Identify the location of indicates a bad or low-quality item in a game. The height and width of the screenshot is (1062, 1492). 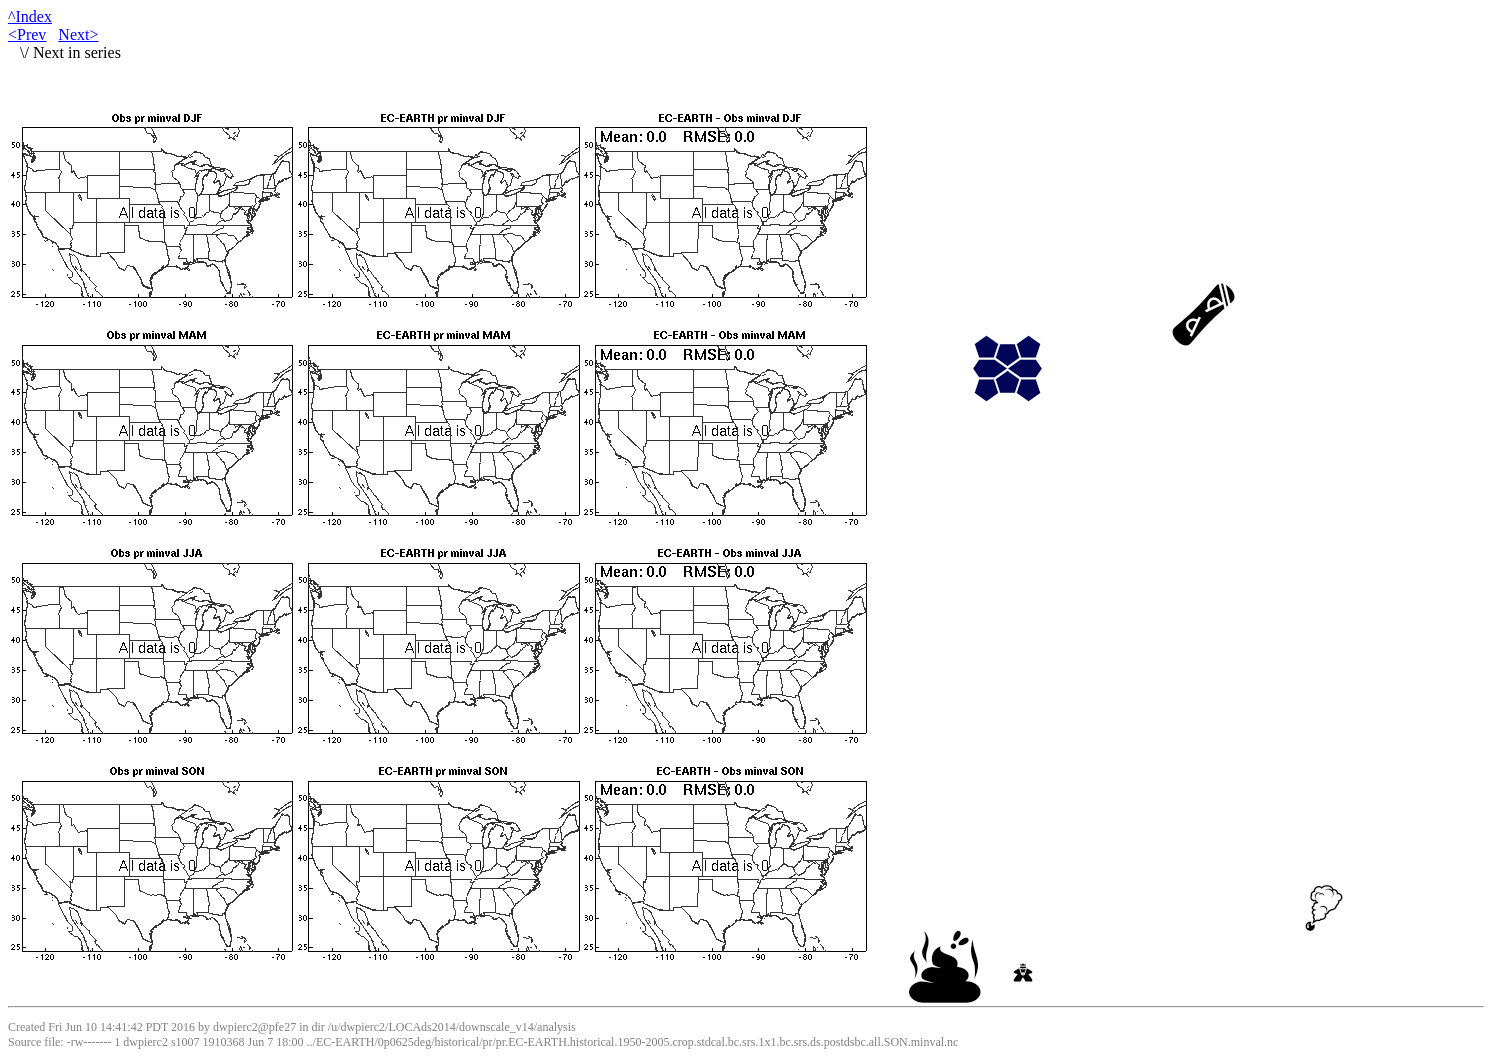
(945, 967).